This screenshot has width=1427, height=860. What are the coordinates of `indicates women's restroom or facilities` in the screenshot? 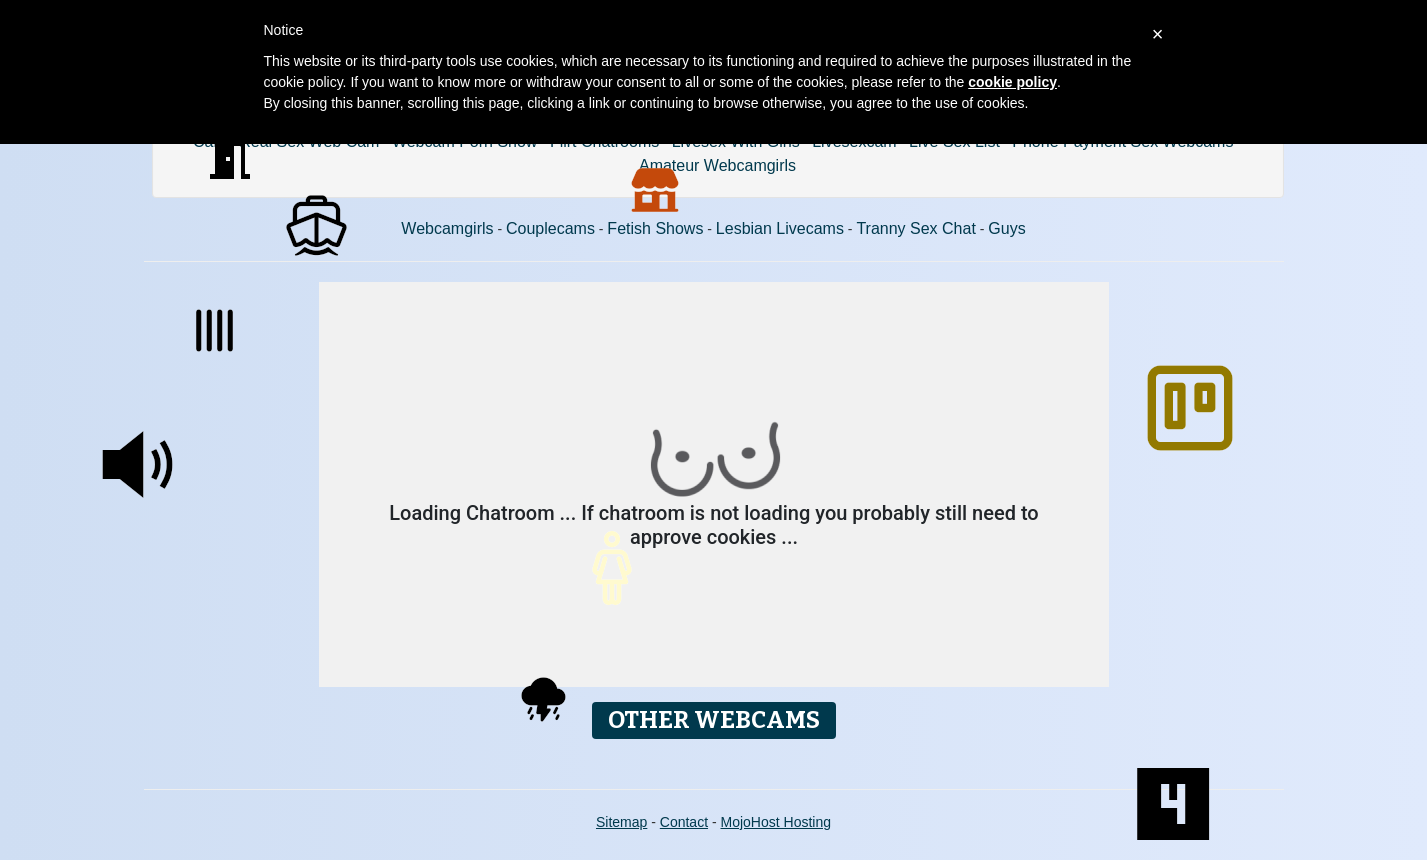 It's located at (612, 568).